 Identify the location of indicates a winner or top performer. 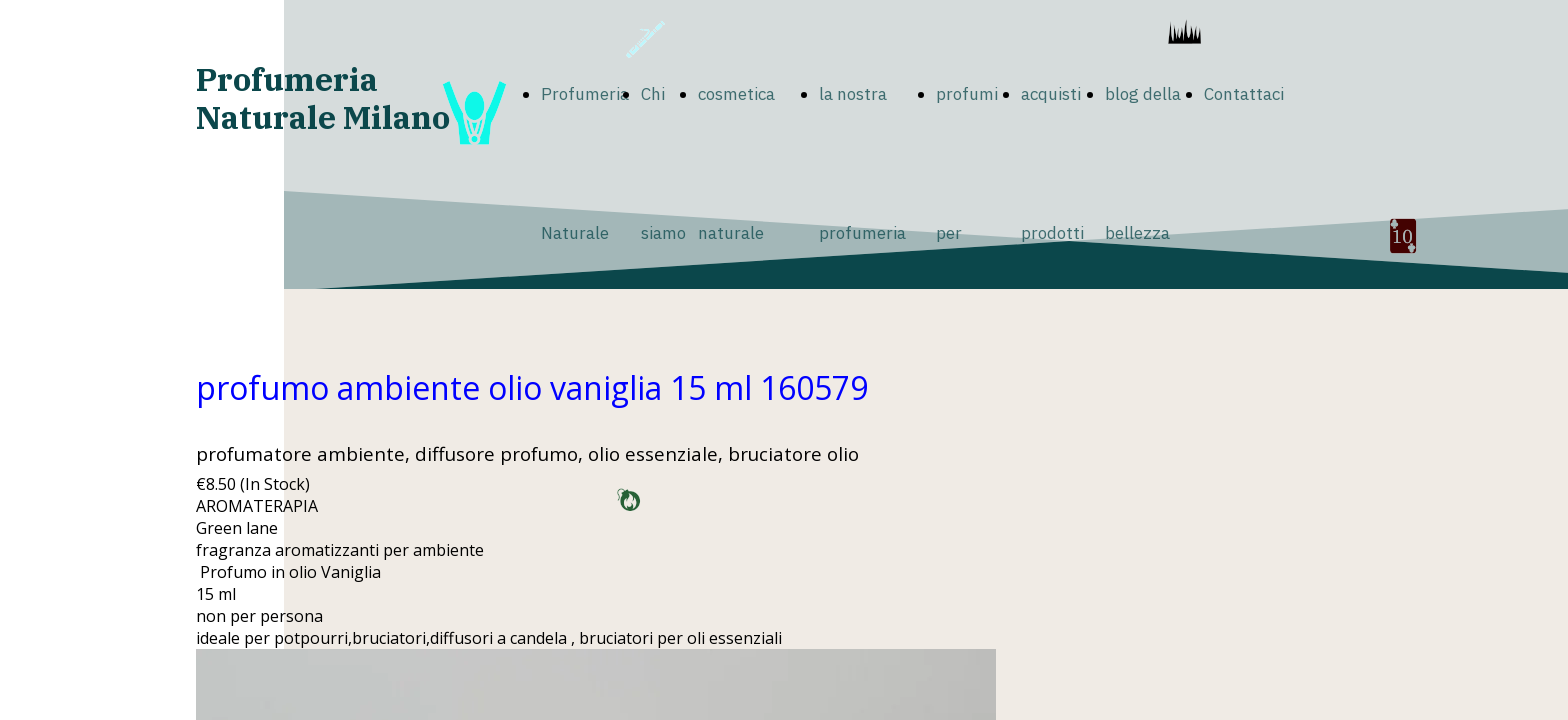
(474, 112).